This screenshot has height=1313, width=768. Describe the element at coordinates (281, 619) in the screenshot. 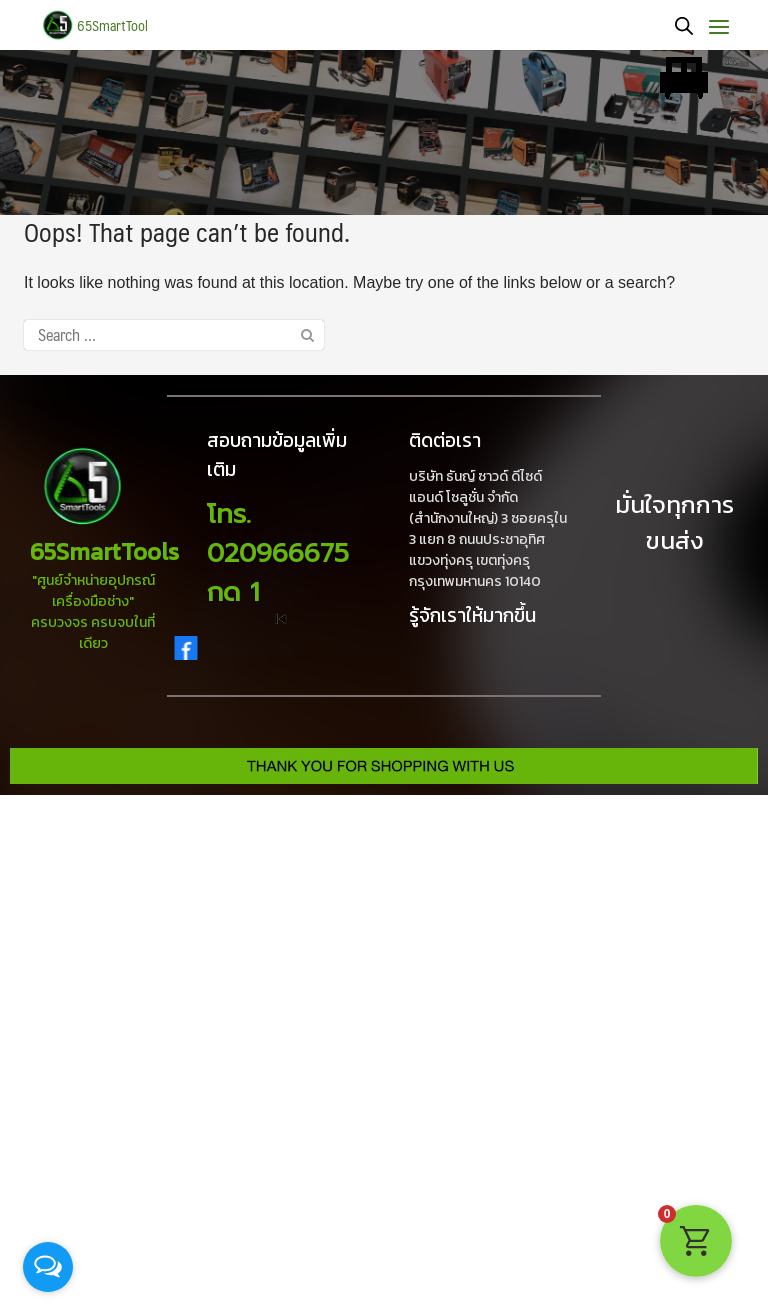

I see `skip to the previous track` at that location.